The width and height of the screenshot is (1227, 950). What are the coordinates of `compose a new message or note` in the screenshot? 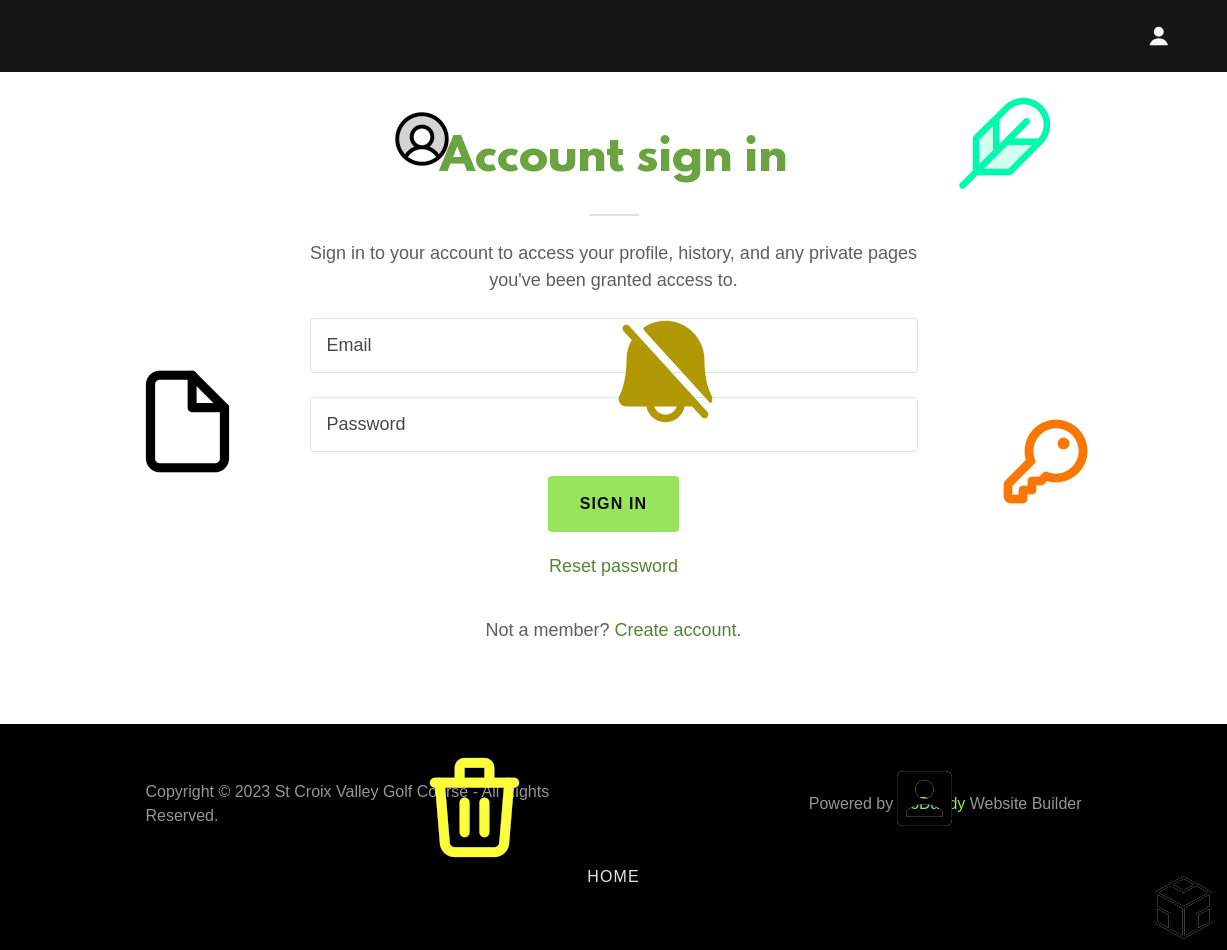 It's located at (1003, 145).